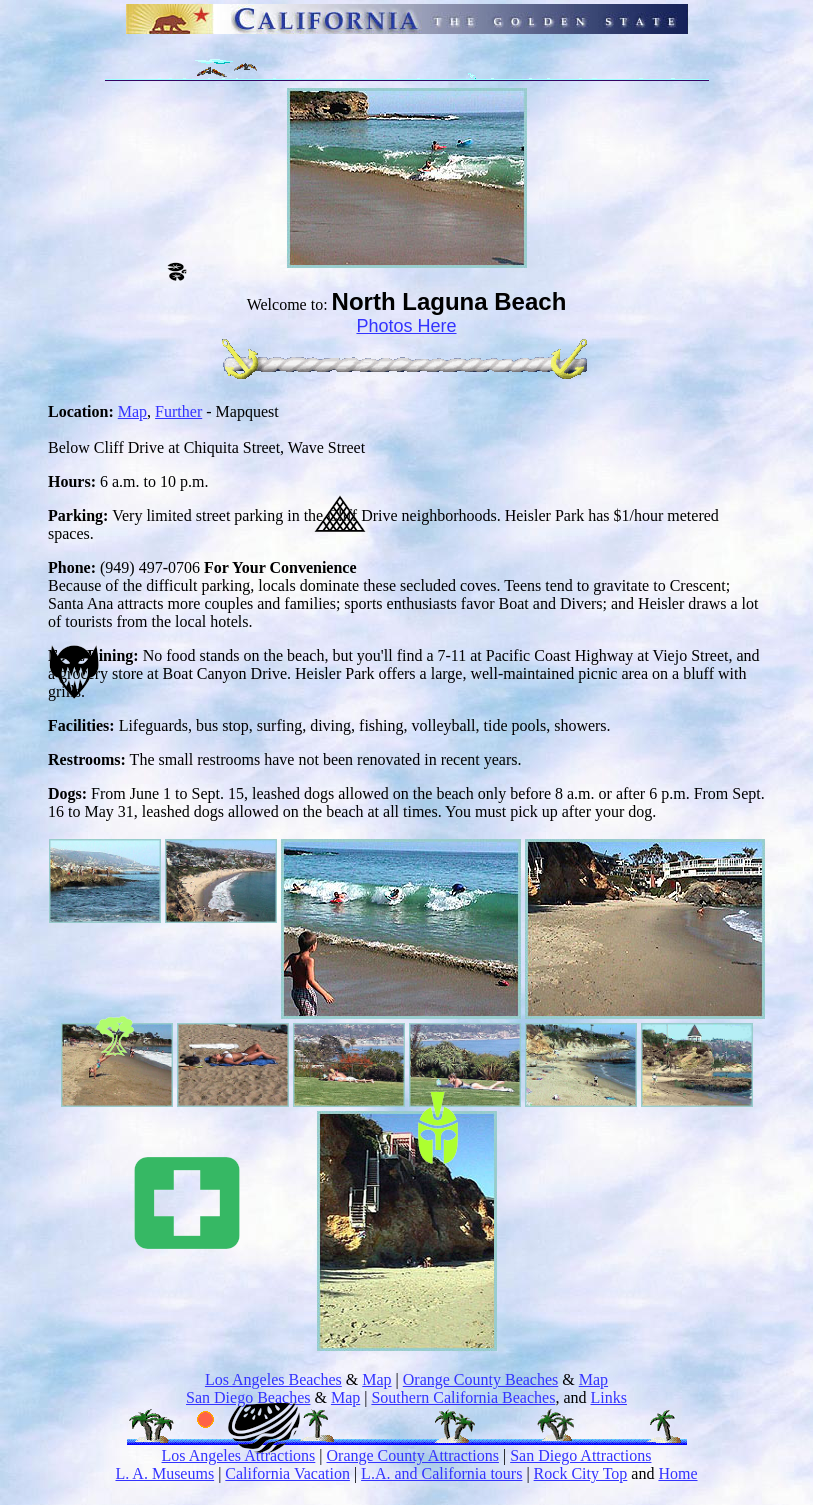  I want to click on decorative nature or pond-themed game element, so click(177, 272).